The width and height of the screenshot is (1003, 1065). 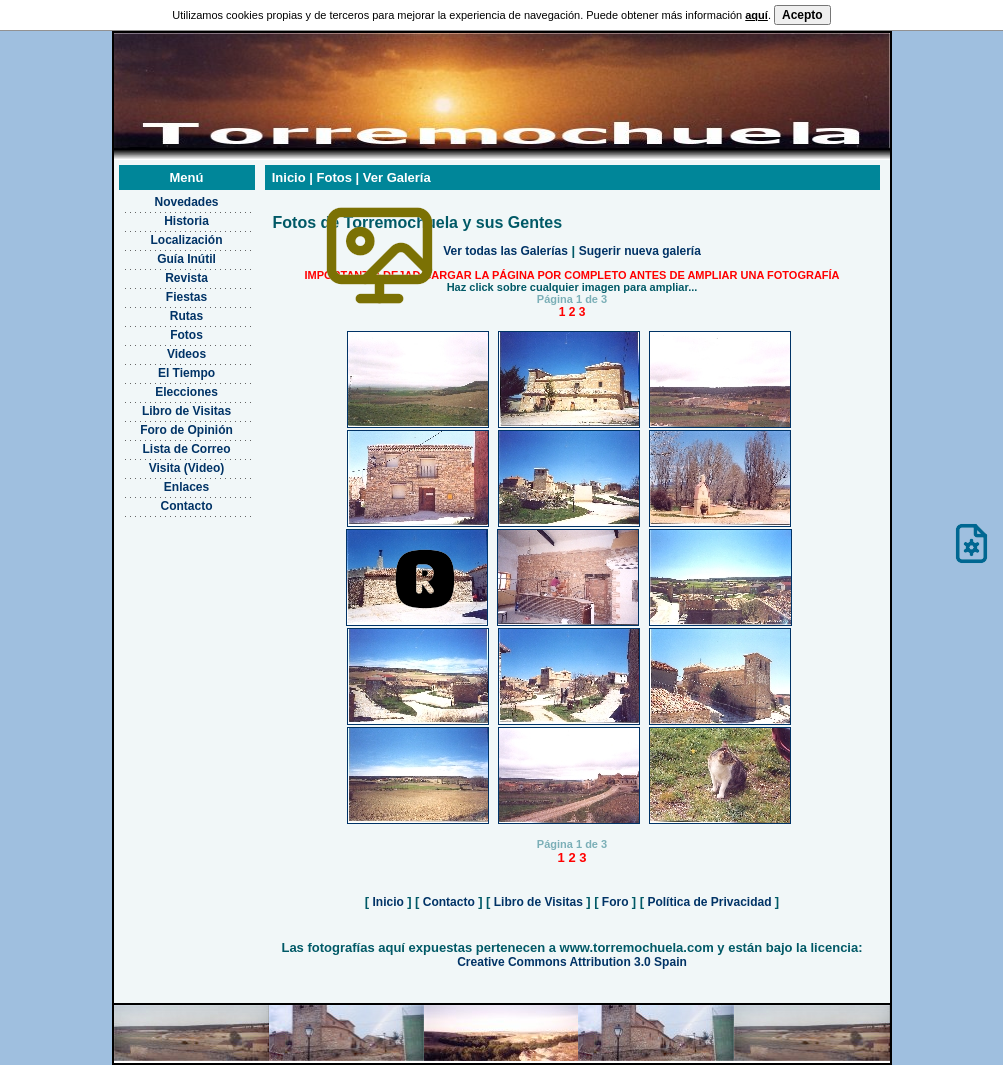 What do you see at coordinates (971, 543) in the screenshot?
I see `access file settings or preferences` at bounding box center [971, 543].